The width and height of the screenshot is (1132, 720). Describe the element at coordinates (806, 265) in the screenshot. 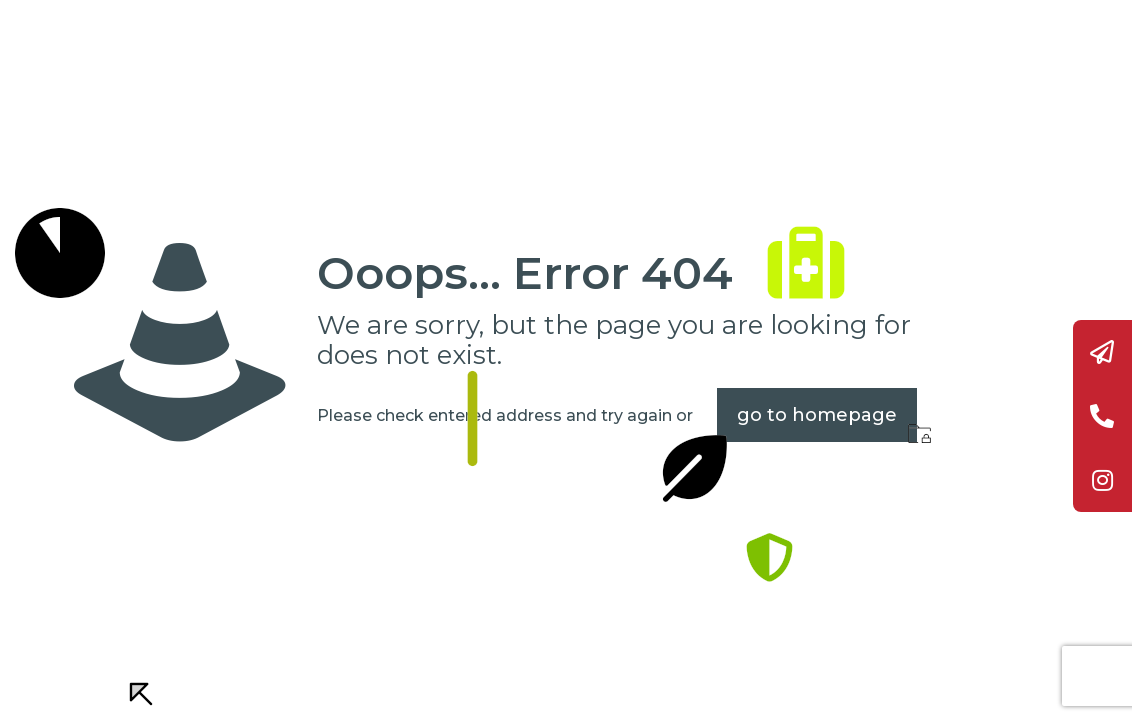

I see `access medical or health-related information` at that location.